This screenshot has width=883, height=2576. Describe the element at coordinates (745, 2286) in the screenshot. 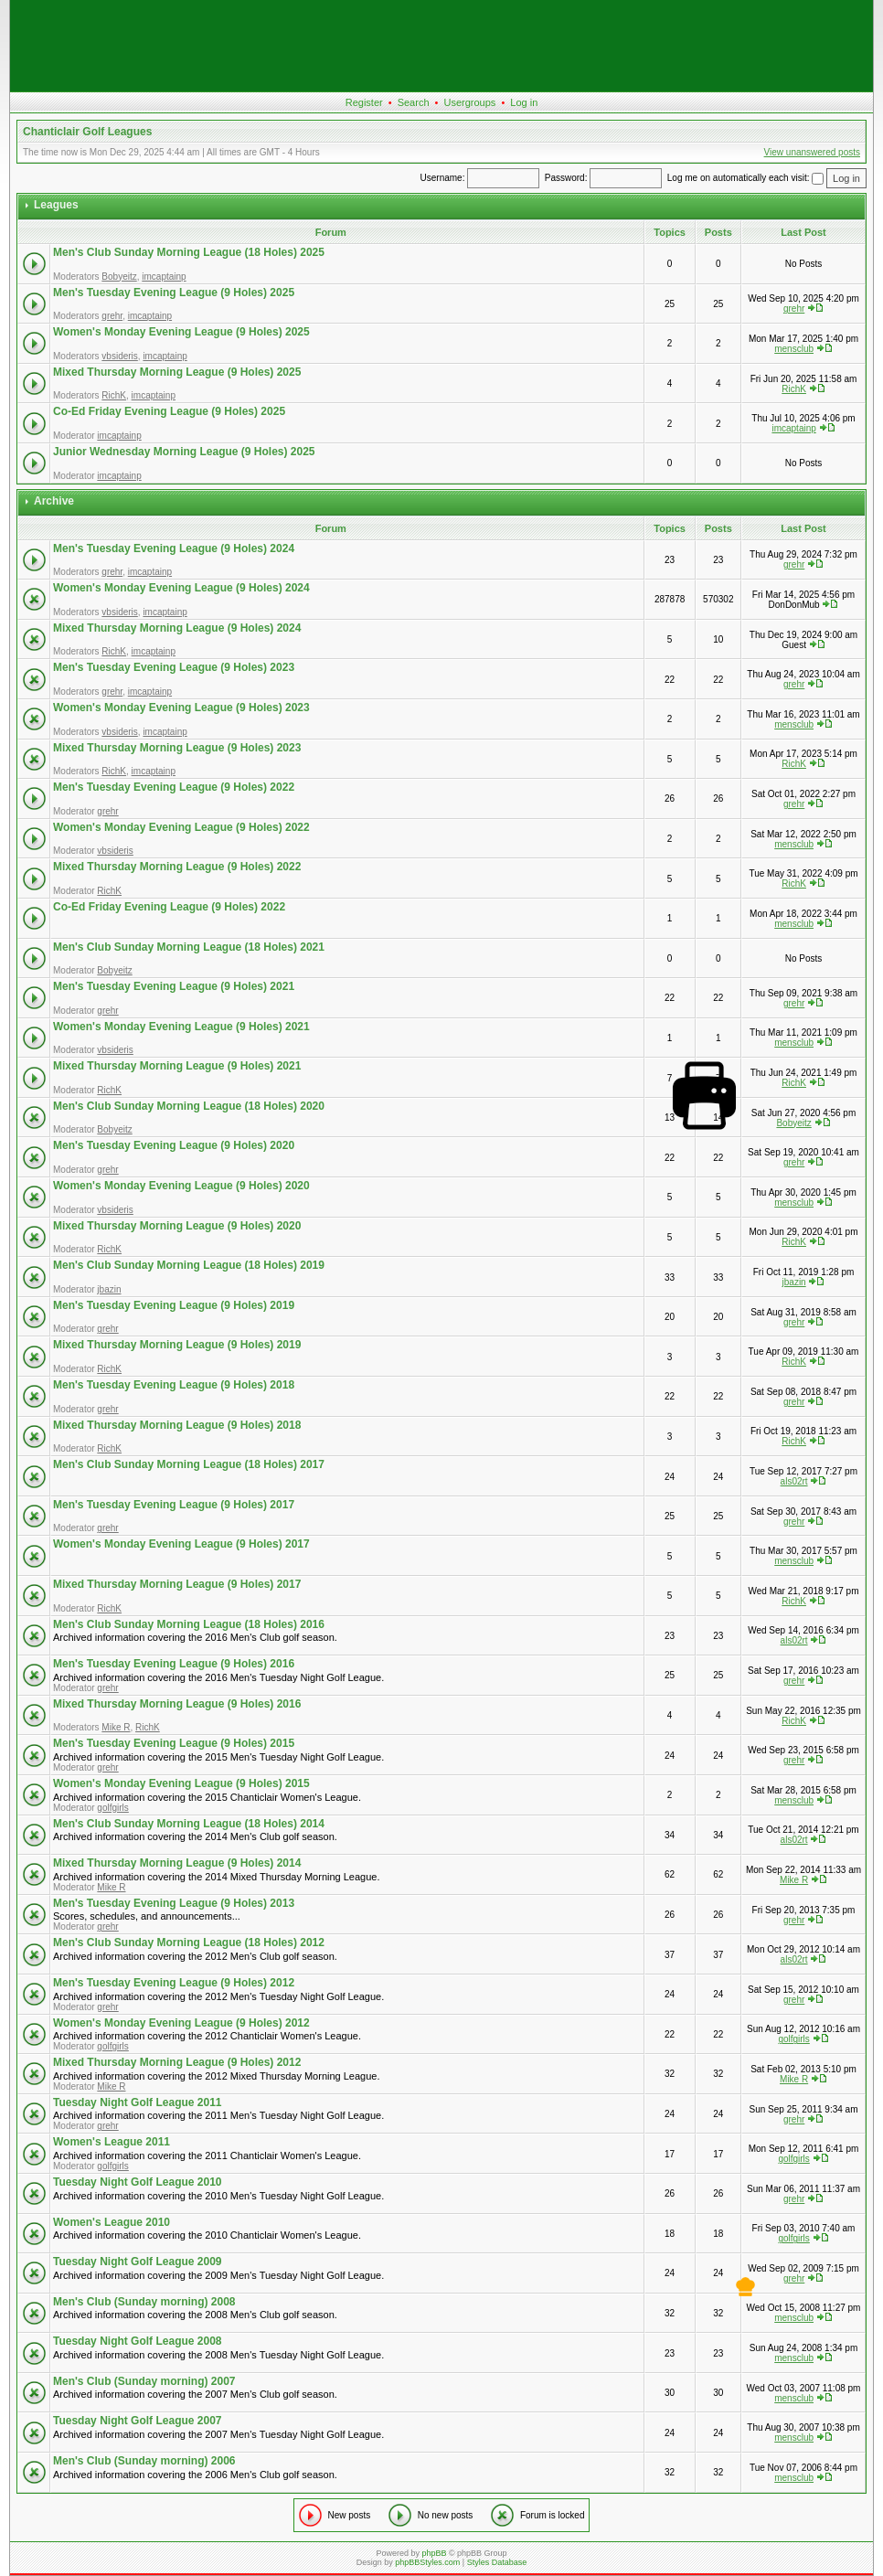

I see `browse recipes or cooking content` at that location.